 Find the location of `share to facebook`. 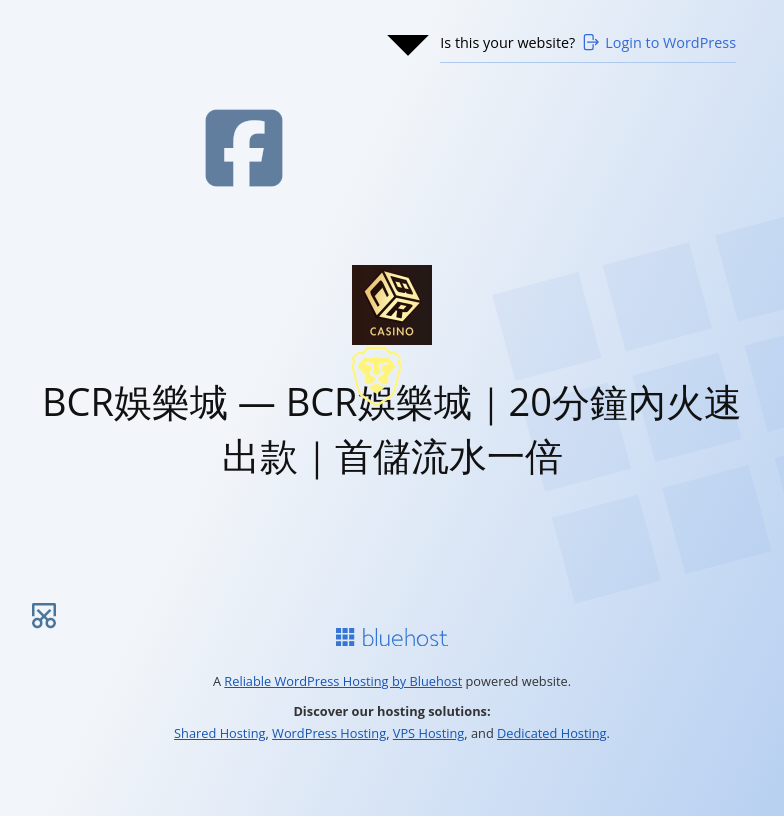

share to facebook is located at coordinates (244, 148).